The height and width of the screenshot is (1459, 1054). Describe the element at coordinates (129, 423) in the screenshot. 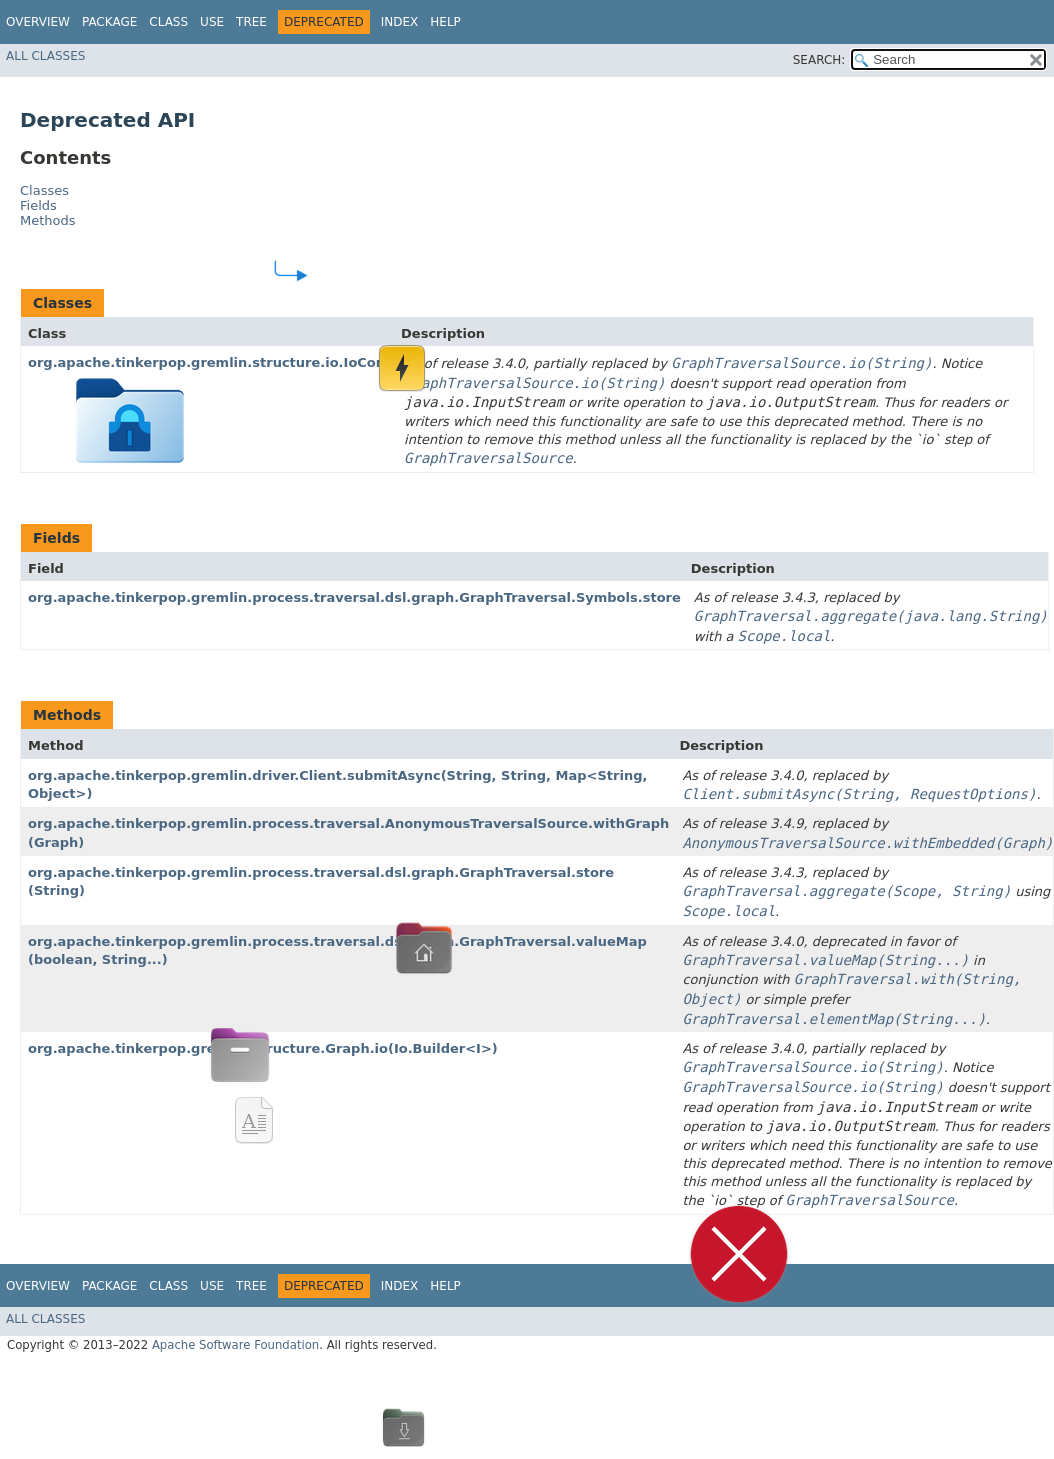

I see `access microsoft intune company portal managed files` at that location.